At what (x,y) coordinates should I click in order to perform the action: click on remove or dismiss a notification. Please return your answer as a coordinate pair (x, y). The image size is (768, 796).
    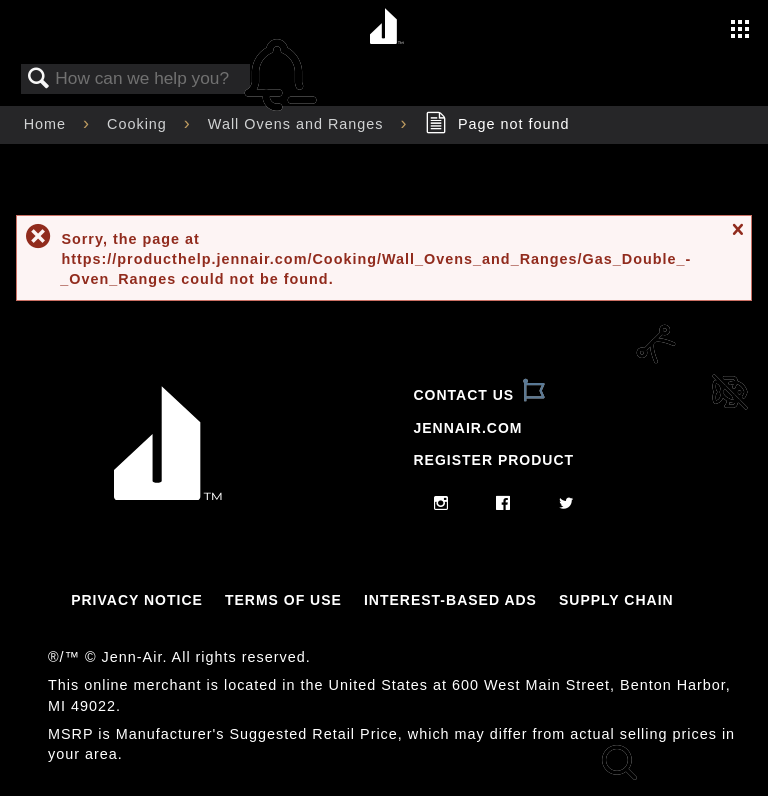
    Looking at the image, I should click on (277, 75).